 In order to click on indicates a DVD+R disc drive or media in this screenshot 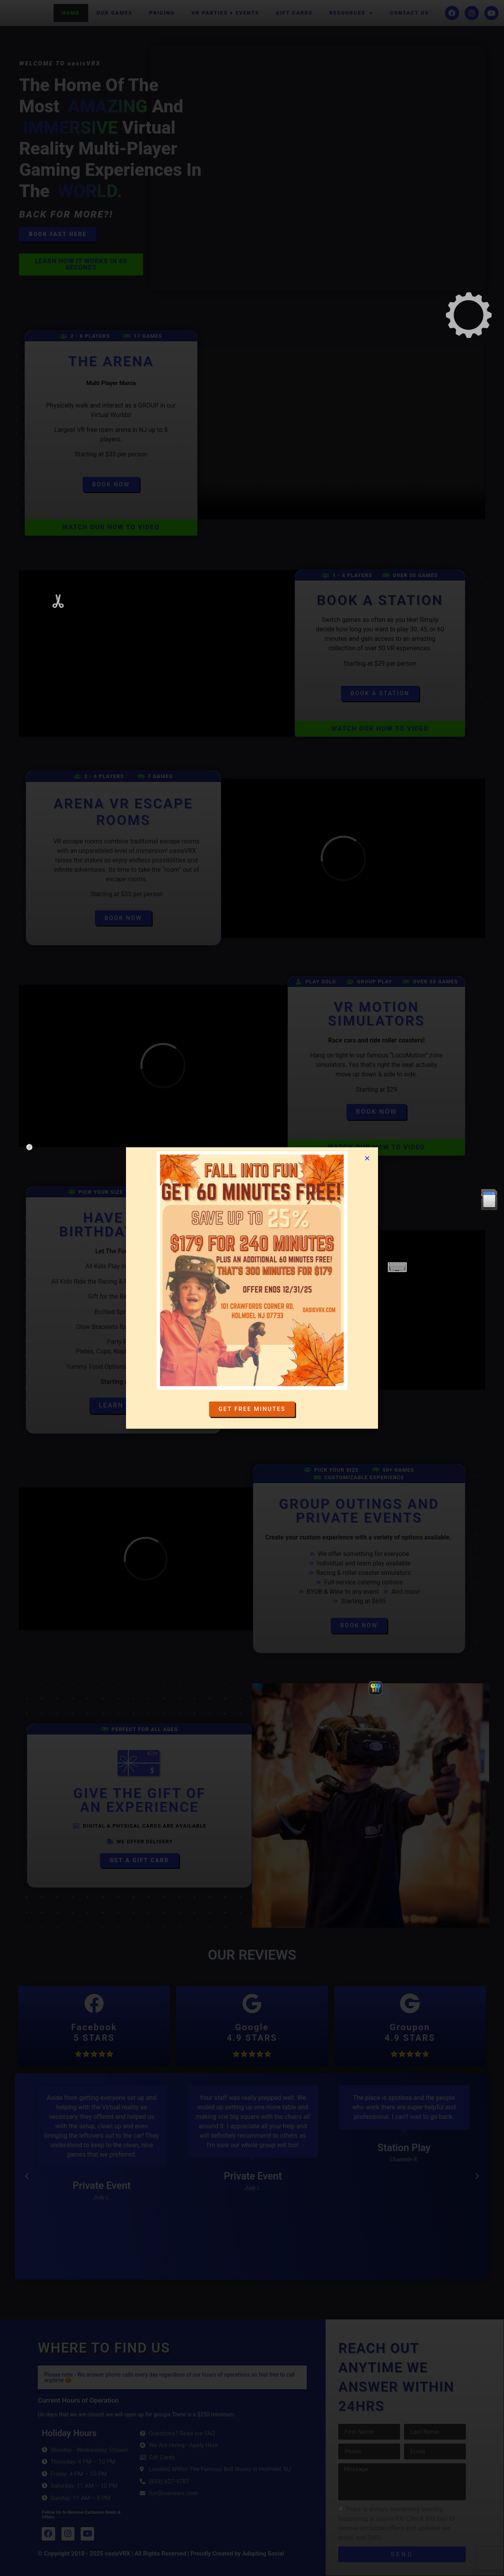, I will do `click(29, 1147)`.